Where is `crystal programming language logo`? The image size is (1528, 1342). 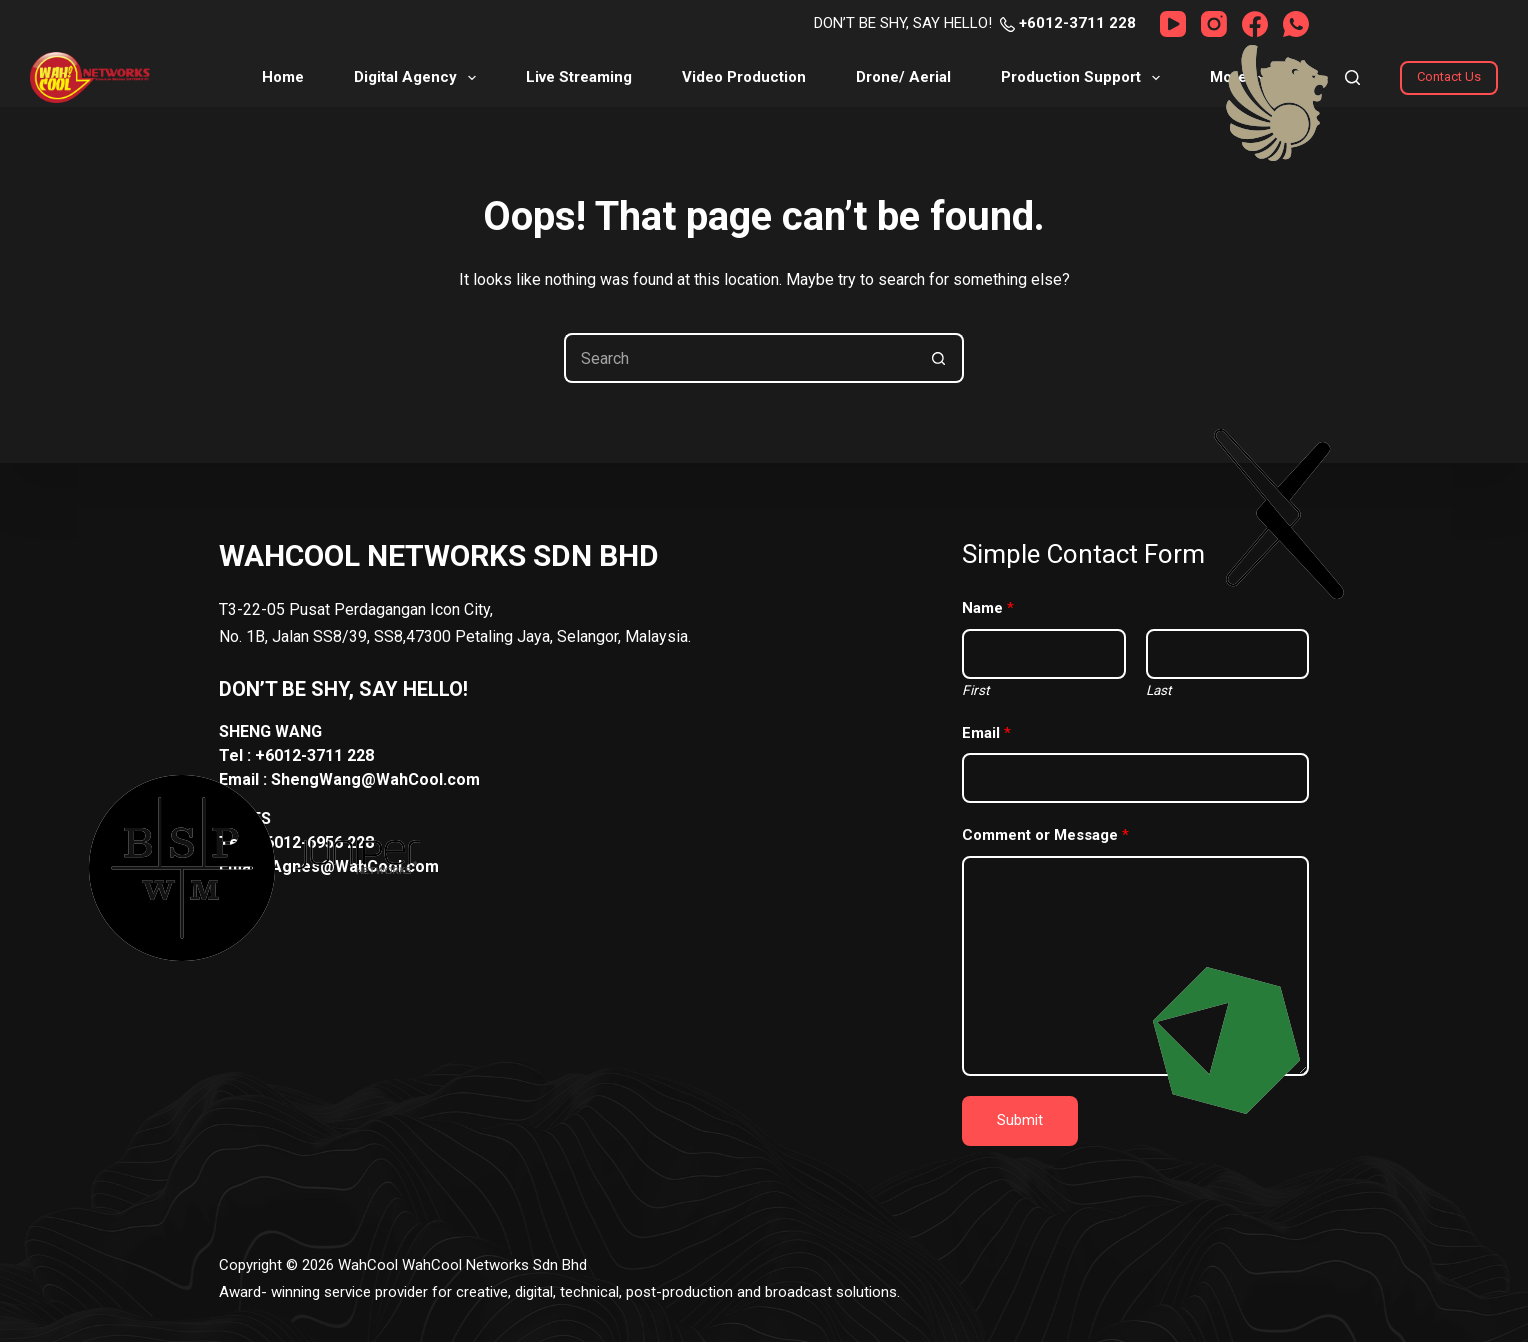 crystal programming language logo is located at coordinates (1226, 1040).